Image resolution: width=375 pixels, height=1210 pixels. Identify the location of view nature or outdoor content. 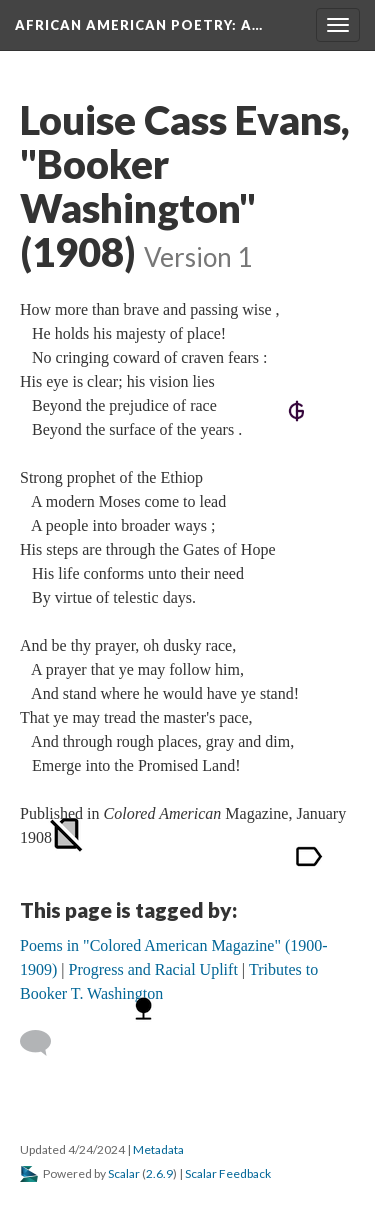
(143, 1008).